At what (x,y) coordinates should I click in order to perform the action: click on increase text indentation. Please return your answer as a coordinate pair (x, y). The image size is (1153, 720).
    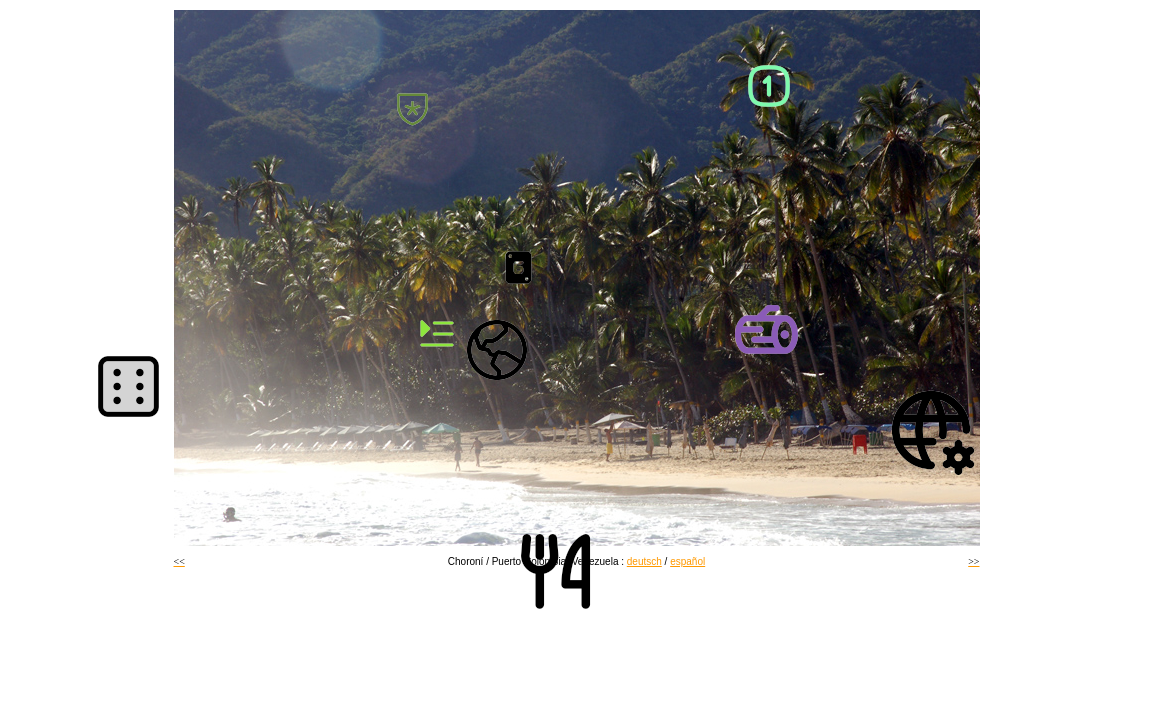
    Looking at the image, I should click on (437, 334).